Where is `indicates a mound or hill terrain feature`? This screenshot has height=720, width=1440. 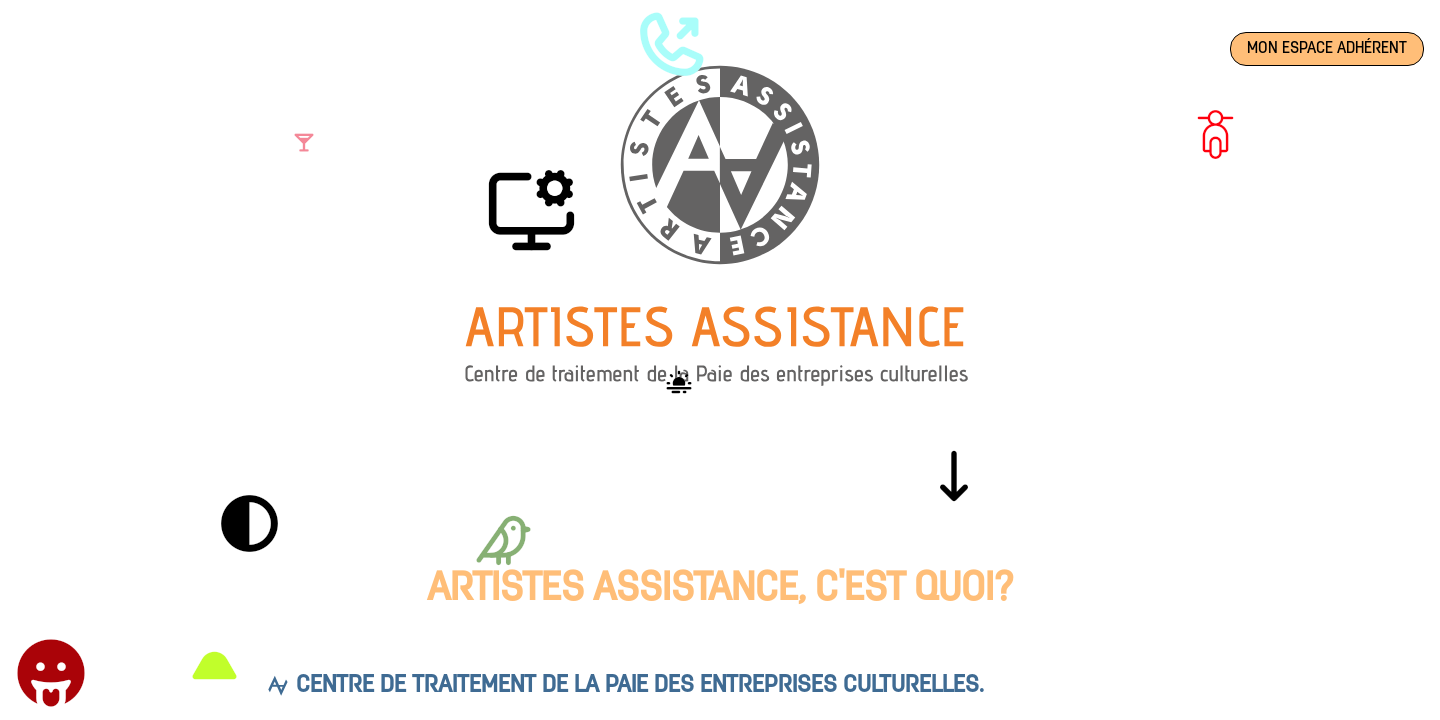 indicates a mound or hill terrain feature is located at coordinates (214, 665).